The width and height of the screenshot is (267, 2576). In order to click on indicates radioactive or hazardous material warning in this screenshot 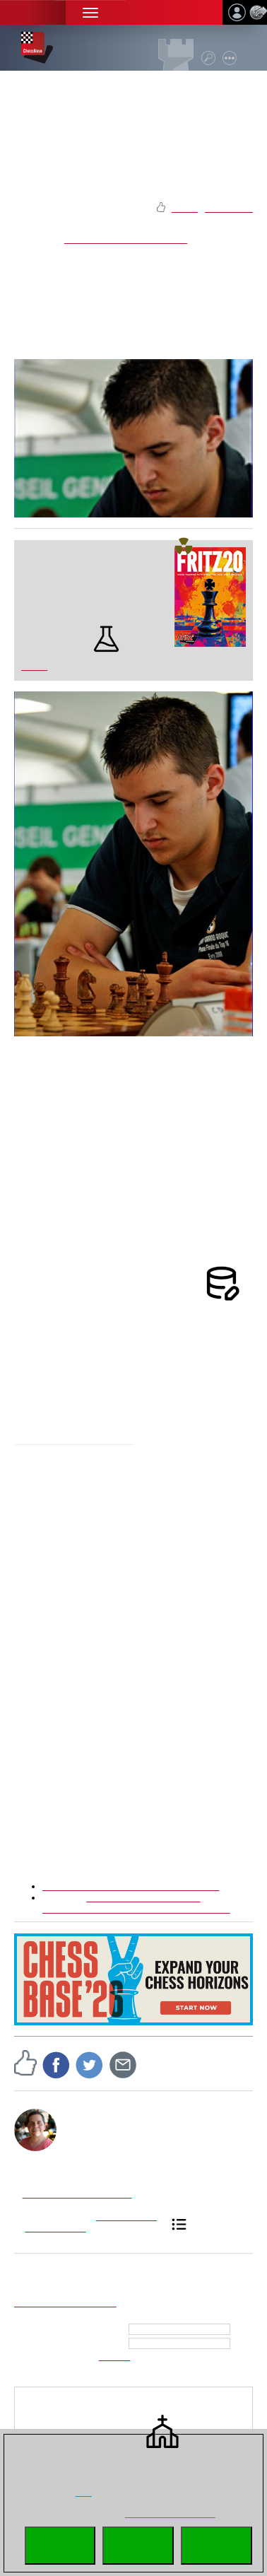, I will do `click(184, 546)`.